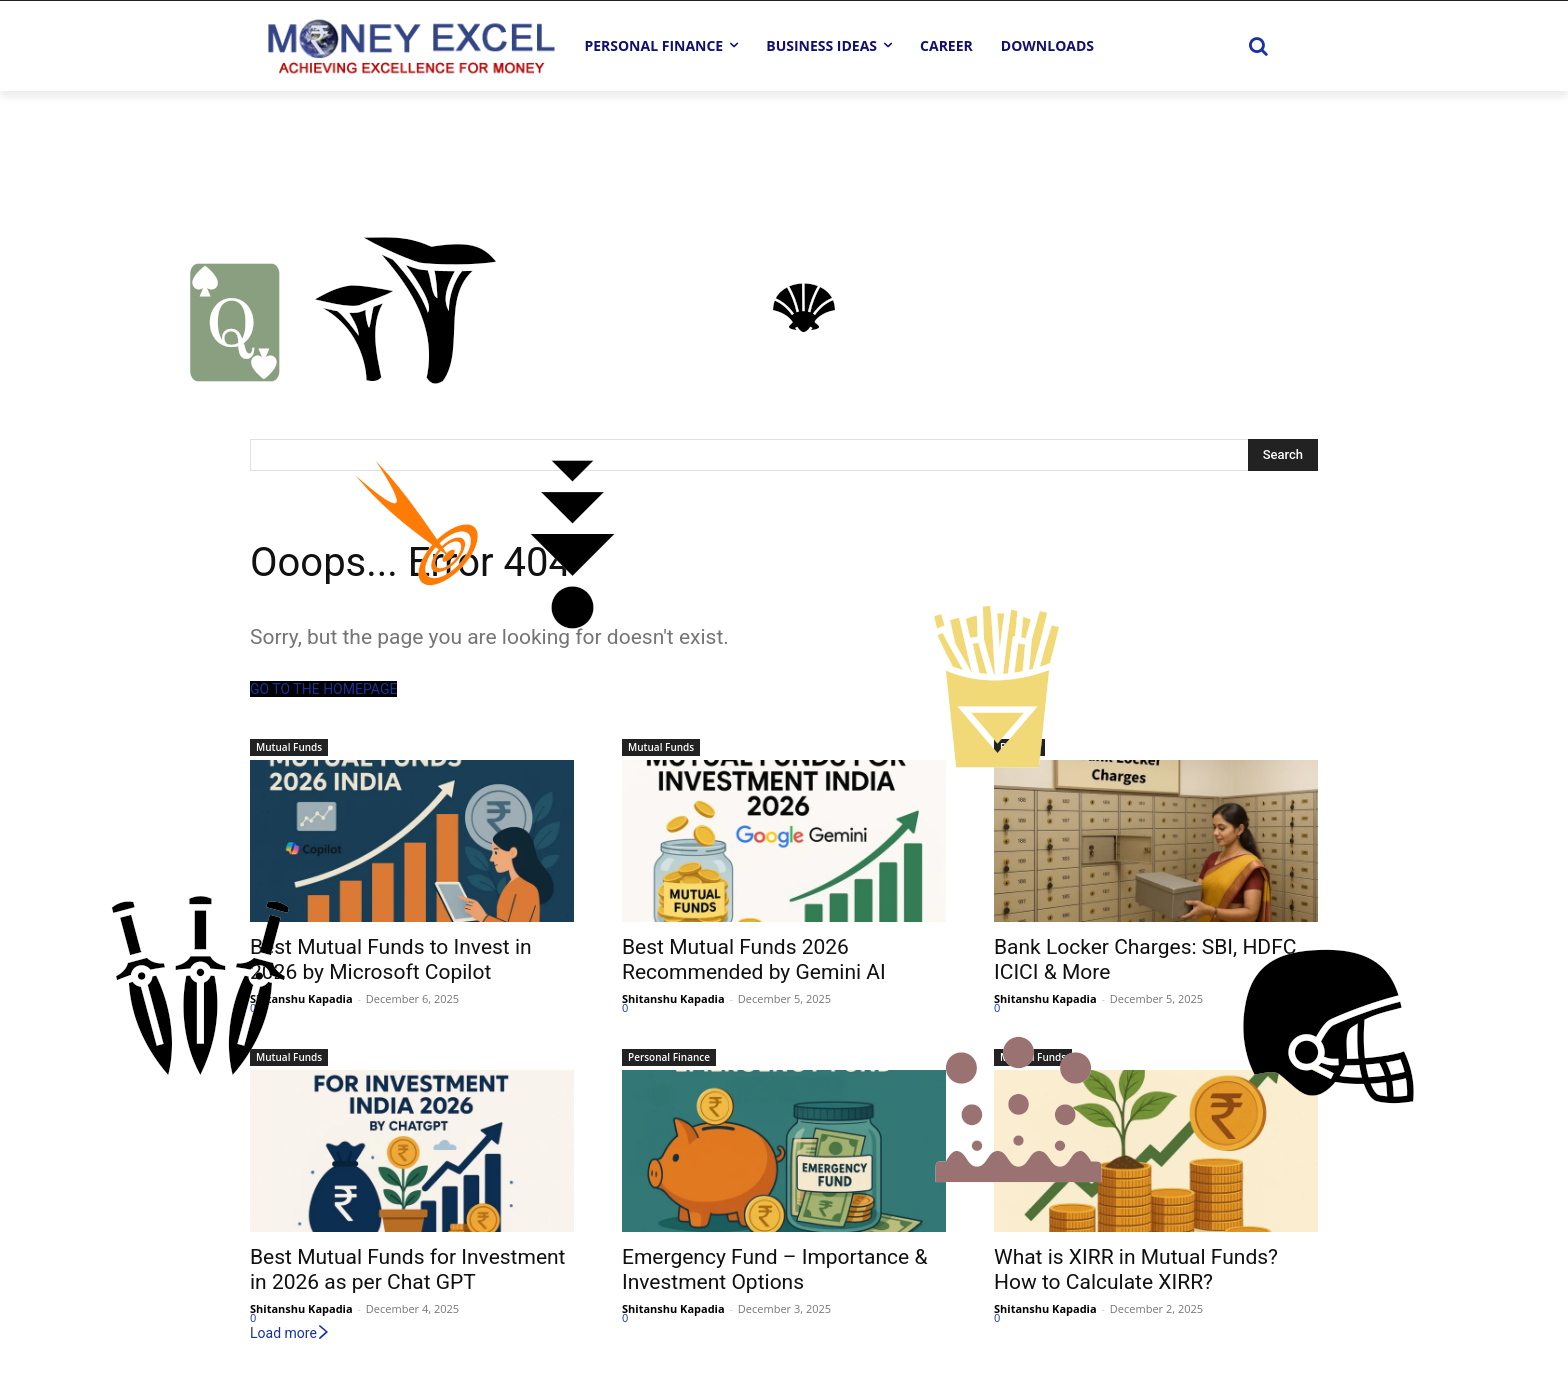  I want to click on indicates accurate shot or precision achieved, so click(415, 523).